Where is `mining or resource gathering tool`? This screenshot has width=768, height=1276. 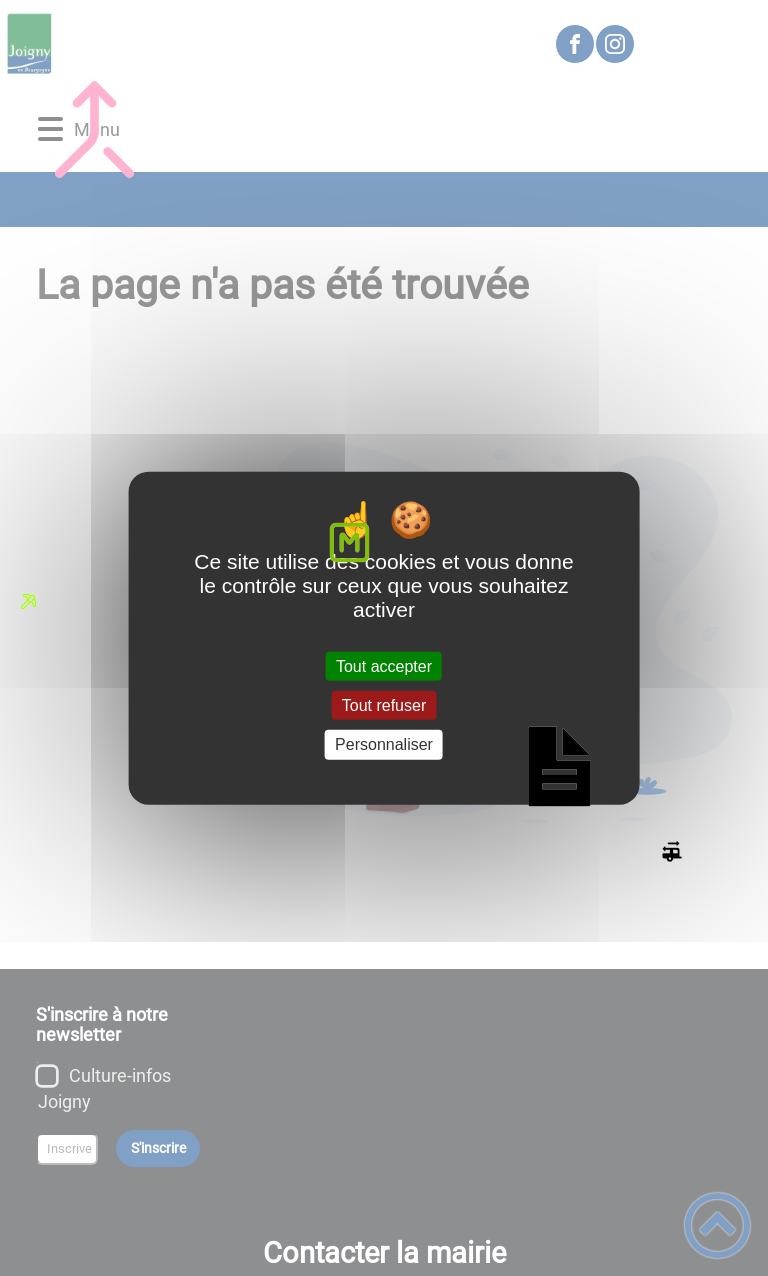 mining or resource gathering tool is located at coordinates (28, 601).